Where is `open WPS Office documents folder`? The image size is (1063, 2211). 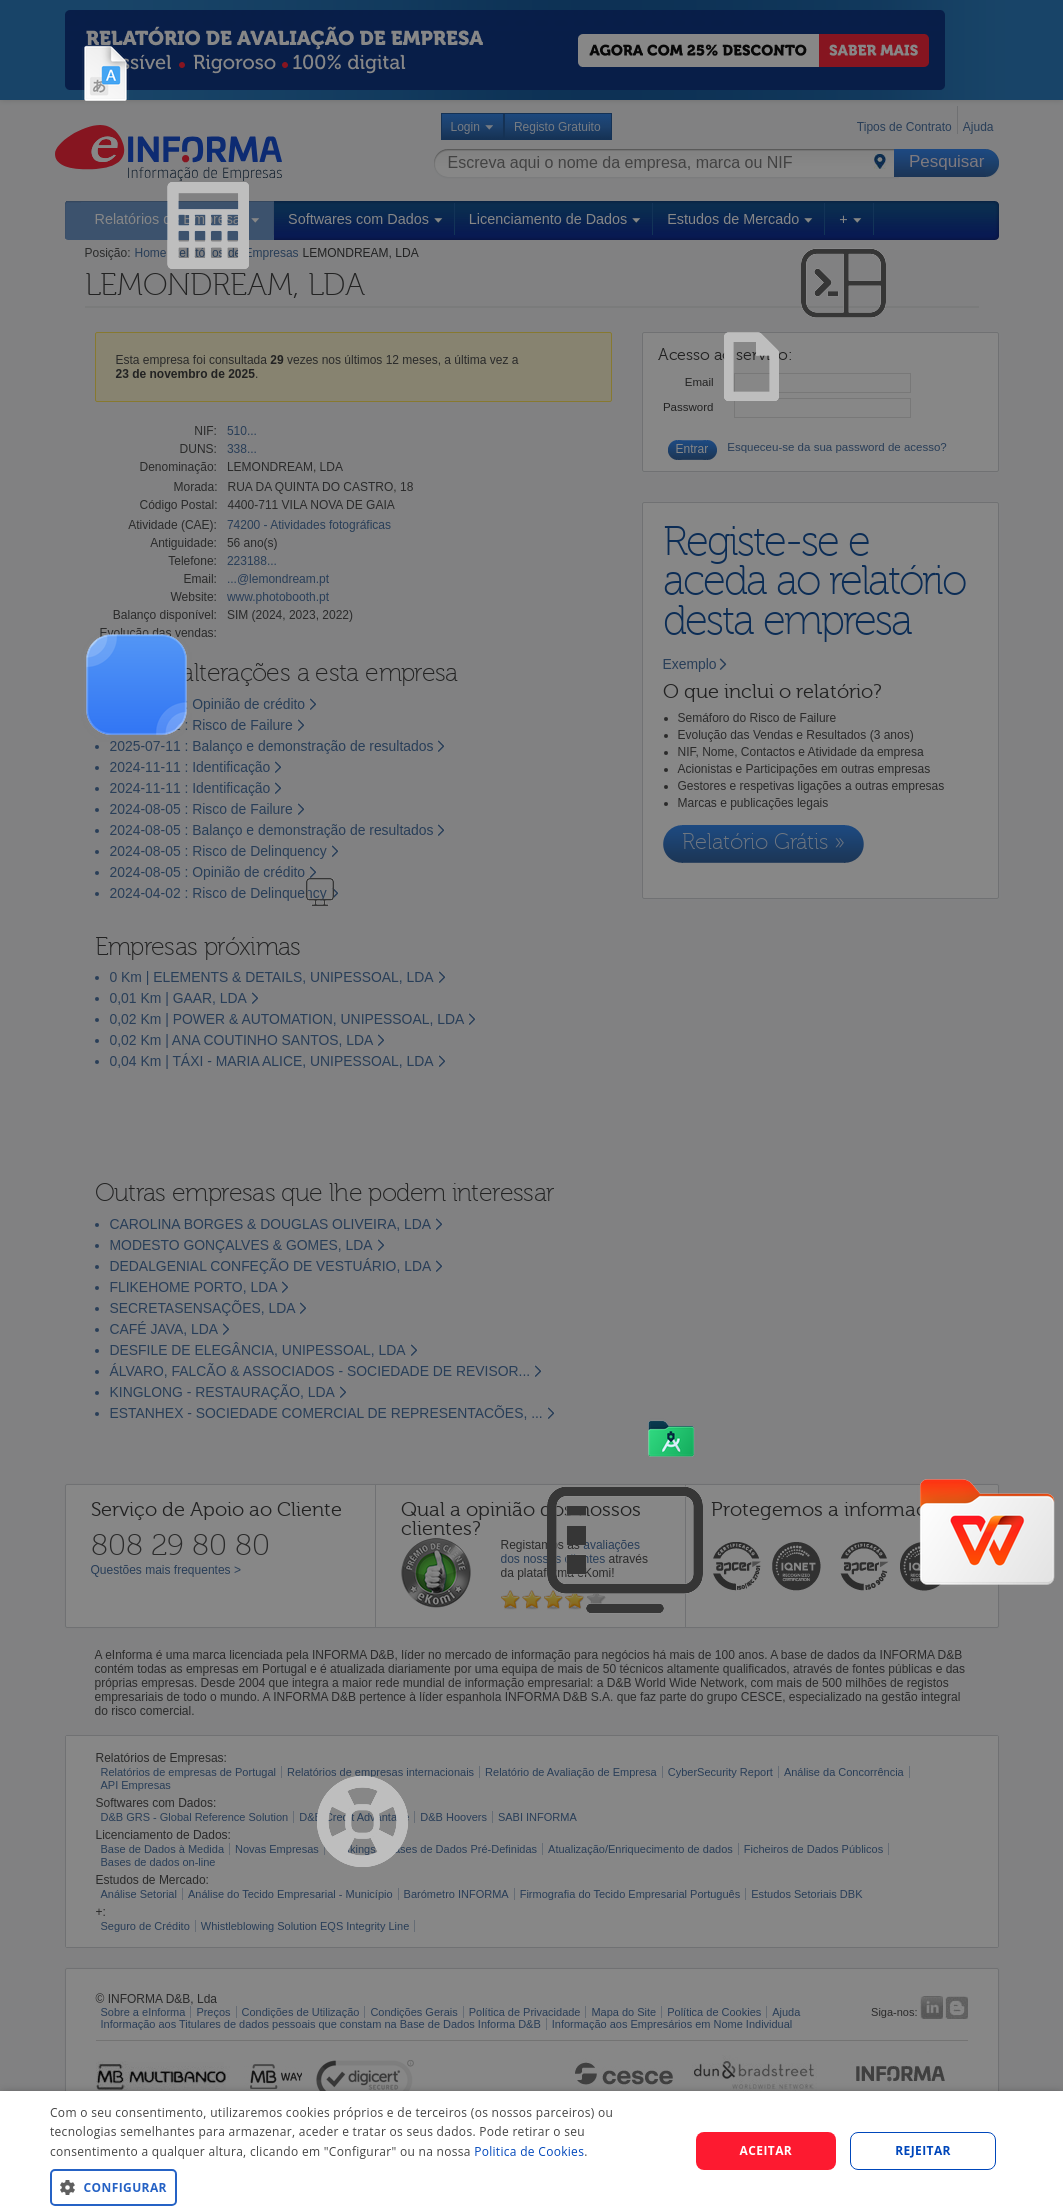 open WPS Office documents folder is located at coordinates (986, 1535).